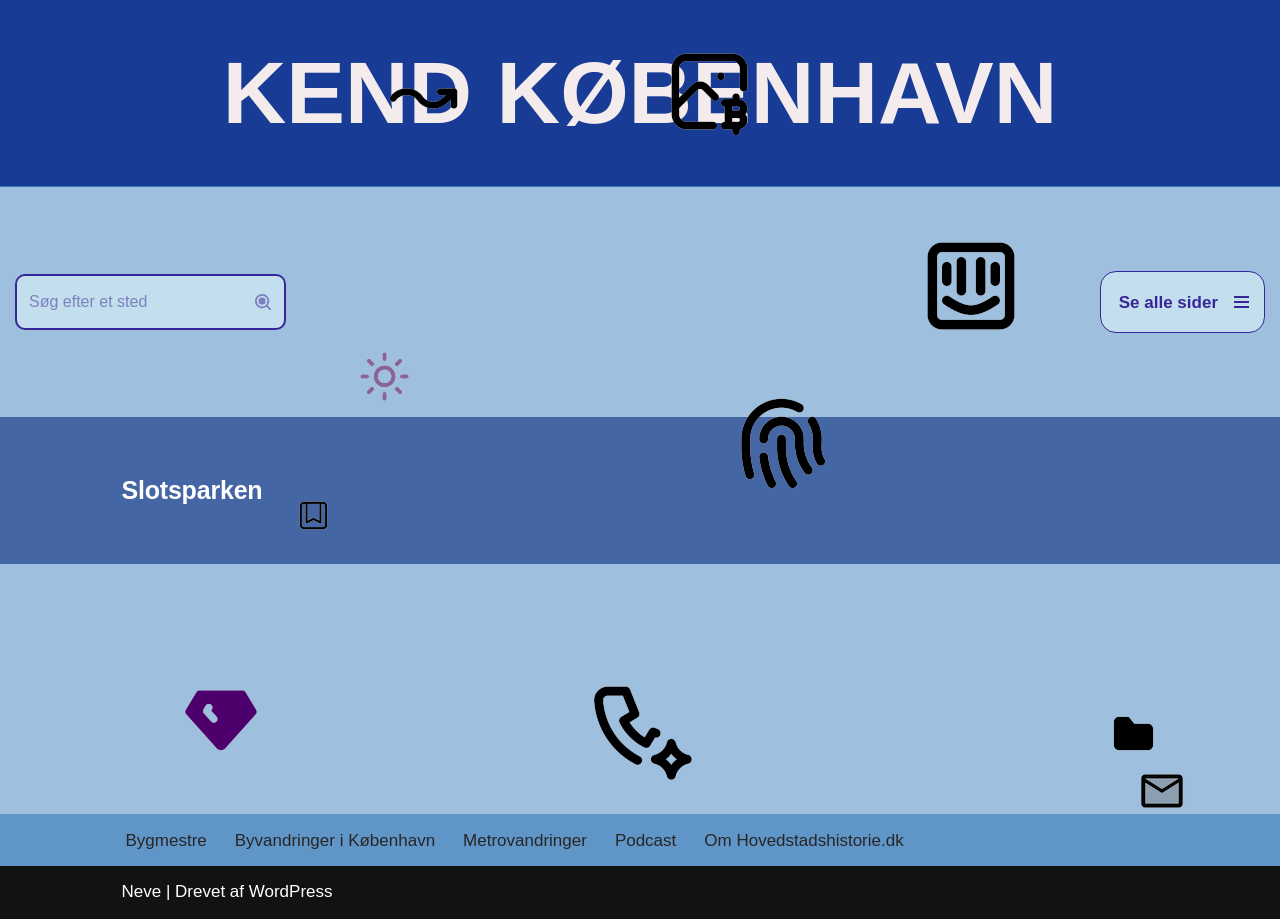 The width and height of the screenshot is (1280, 919). I want to click on indicates an upward trend or growth, so click(423, 98).